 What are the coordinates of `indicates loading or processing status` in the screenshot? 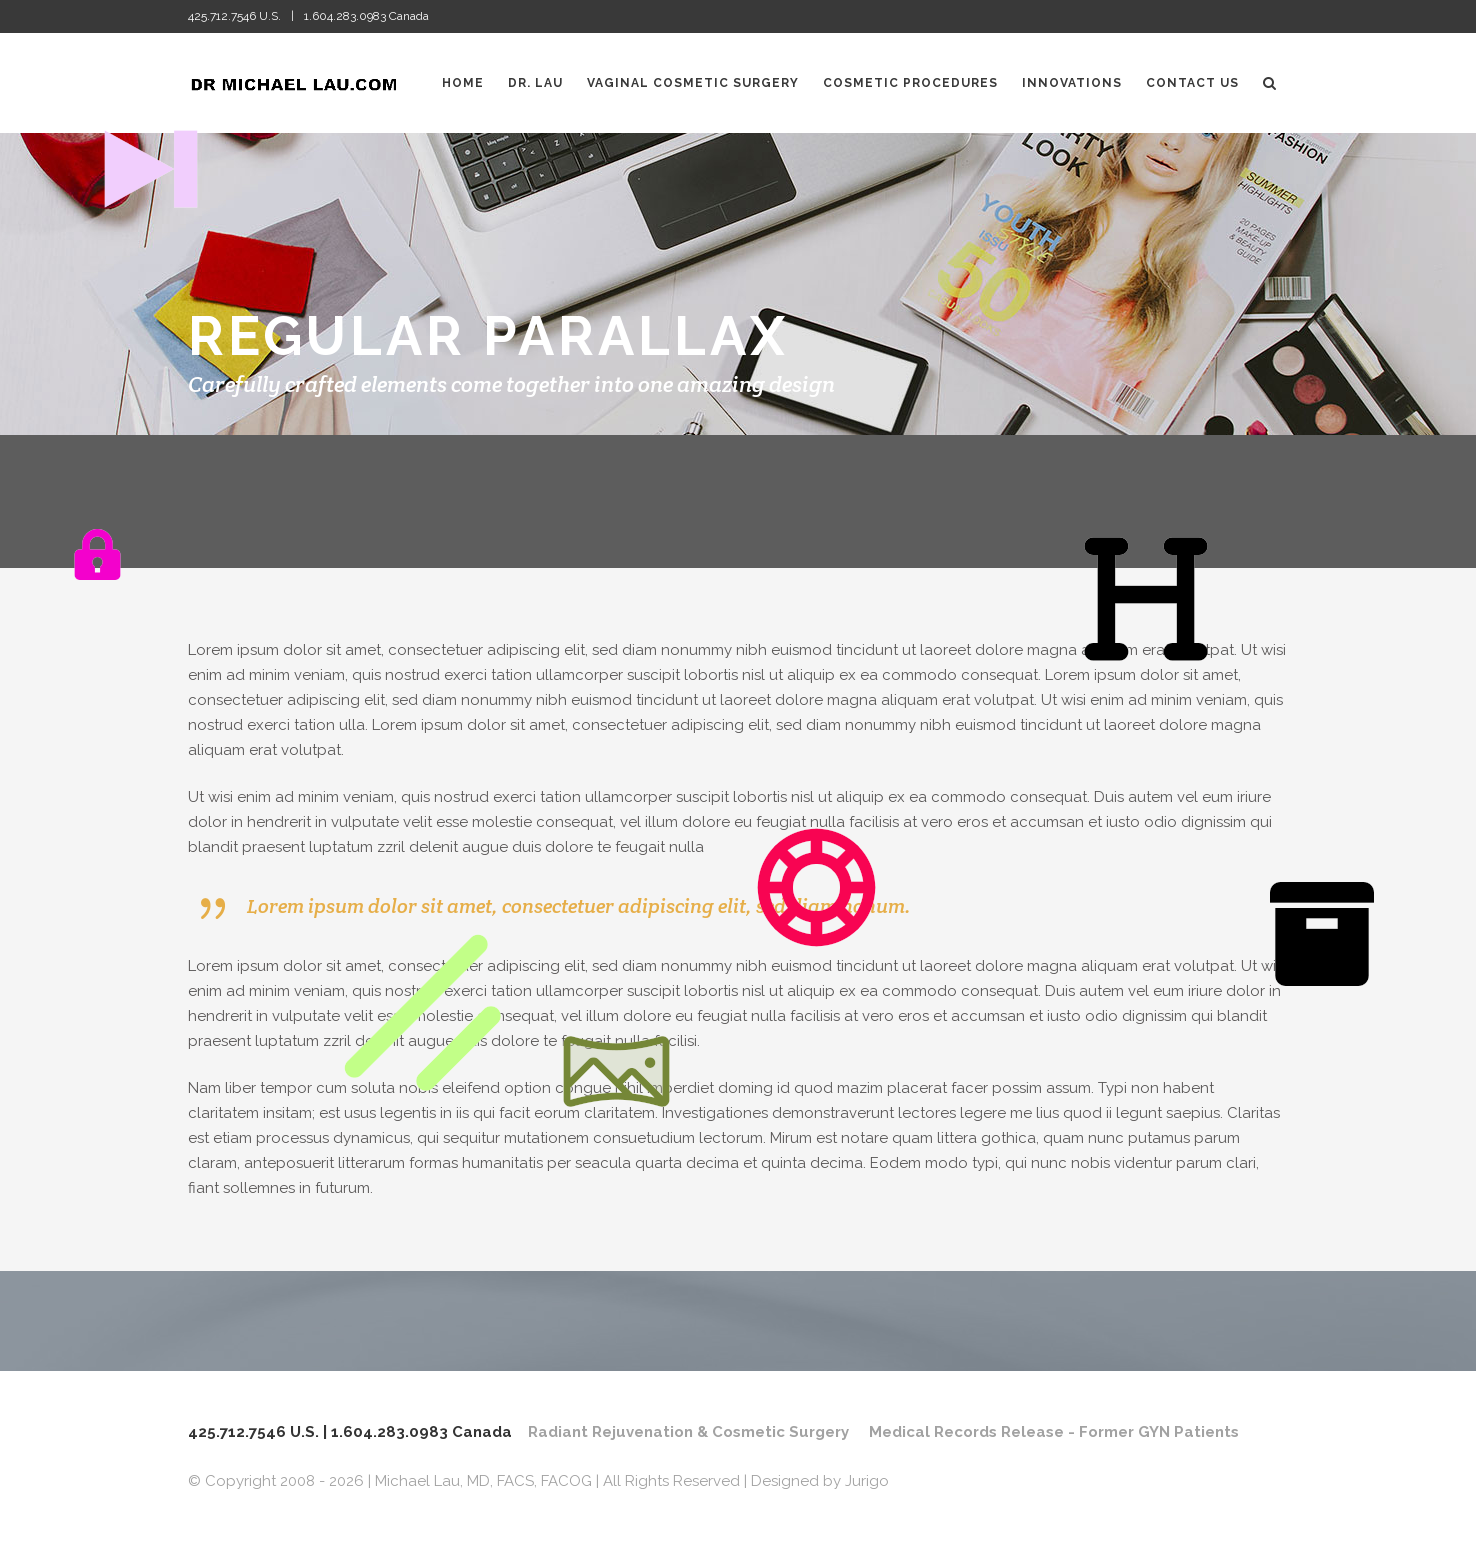 It's located at (426, 1016).